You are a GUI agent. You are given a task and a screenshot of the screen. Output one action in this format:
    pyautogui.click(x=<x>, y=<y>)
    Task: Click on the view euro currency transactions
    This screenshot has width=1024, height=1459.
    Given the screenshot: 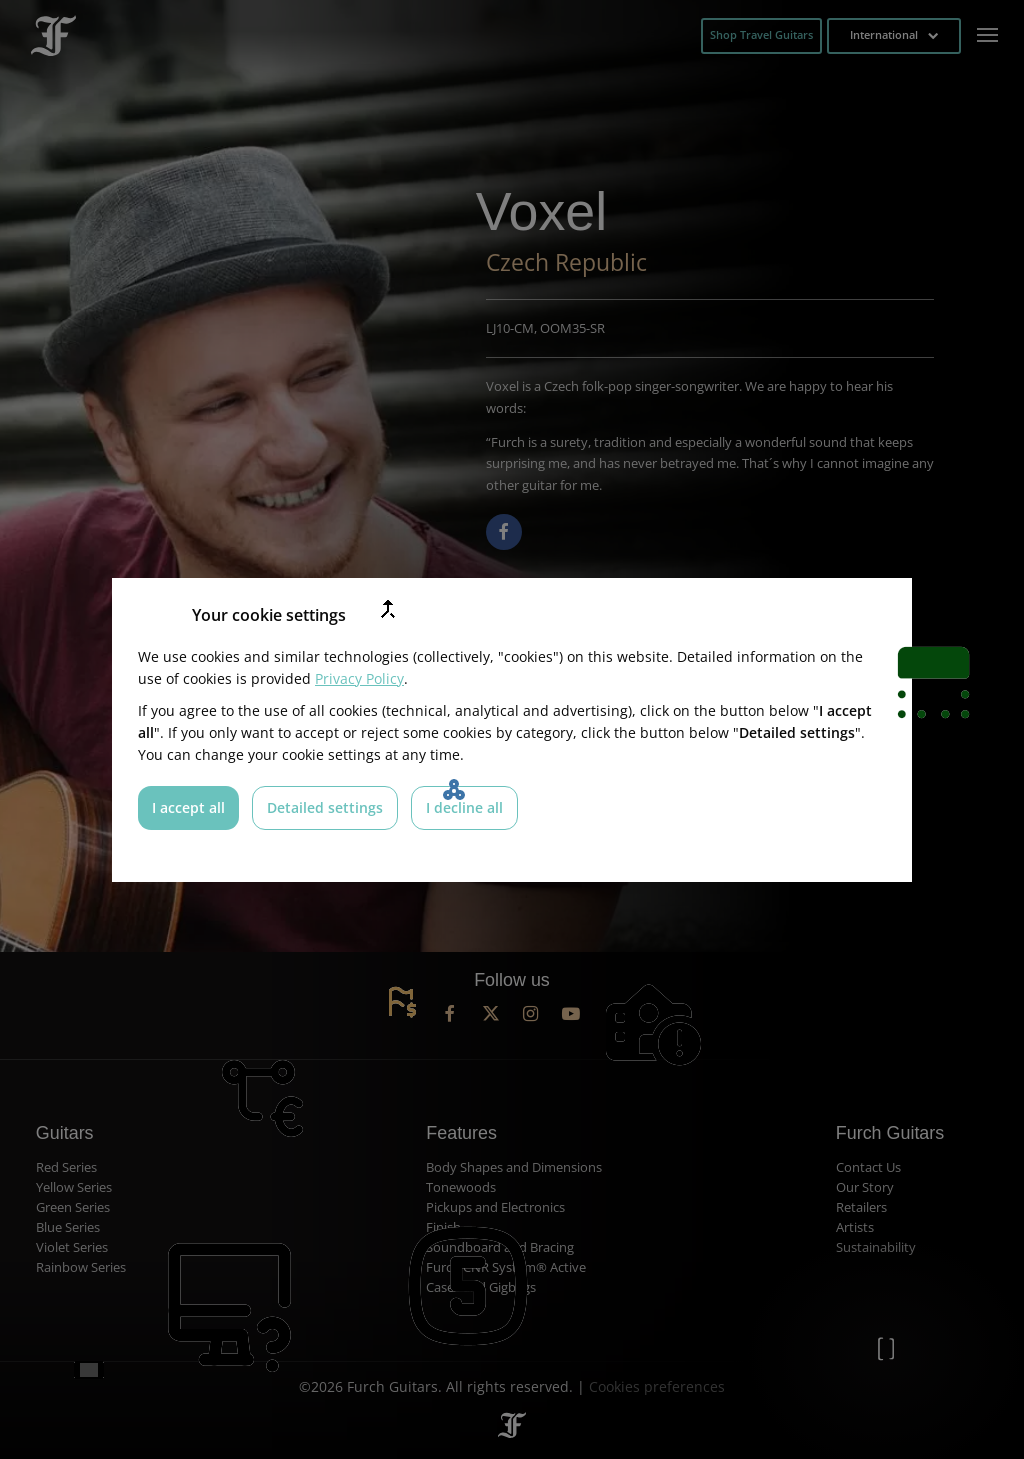 What is the action you would take?
    pyautogui.click(x=262, y=1100)
    